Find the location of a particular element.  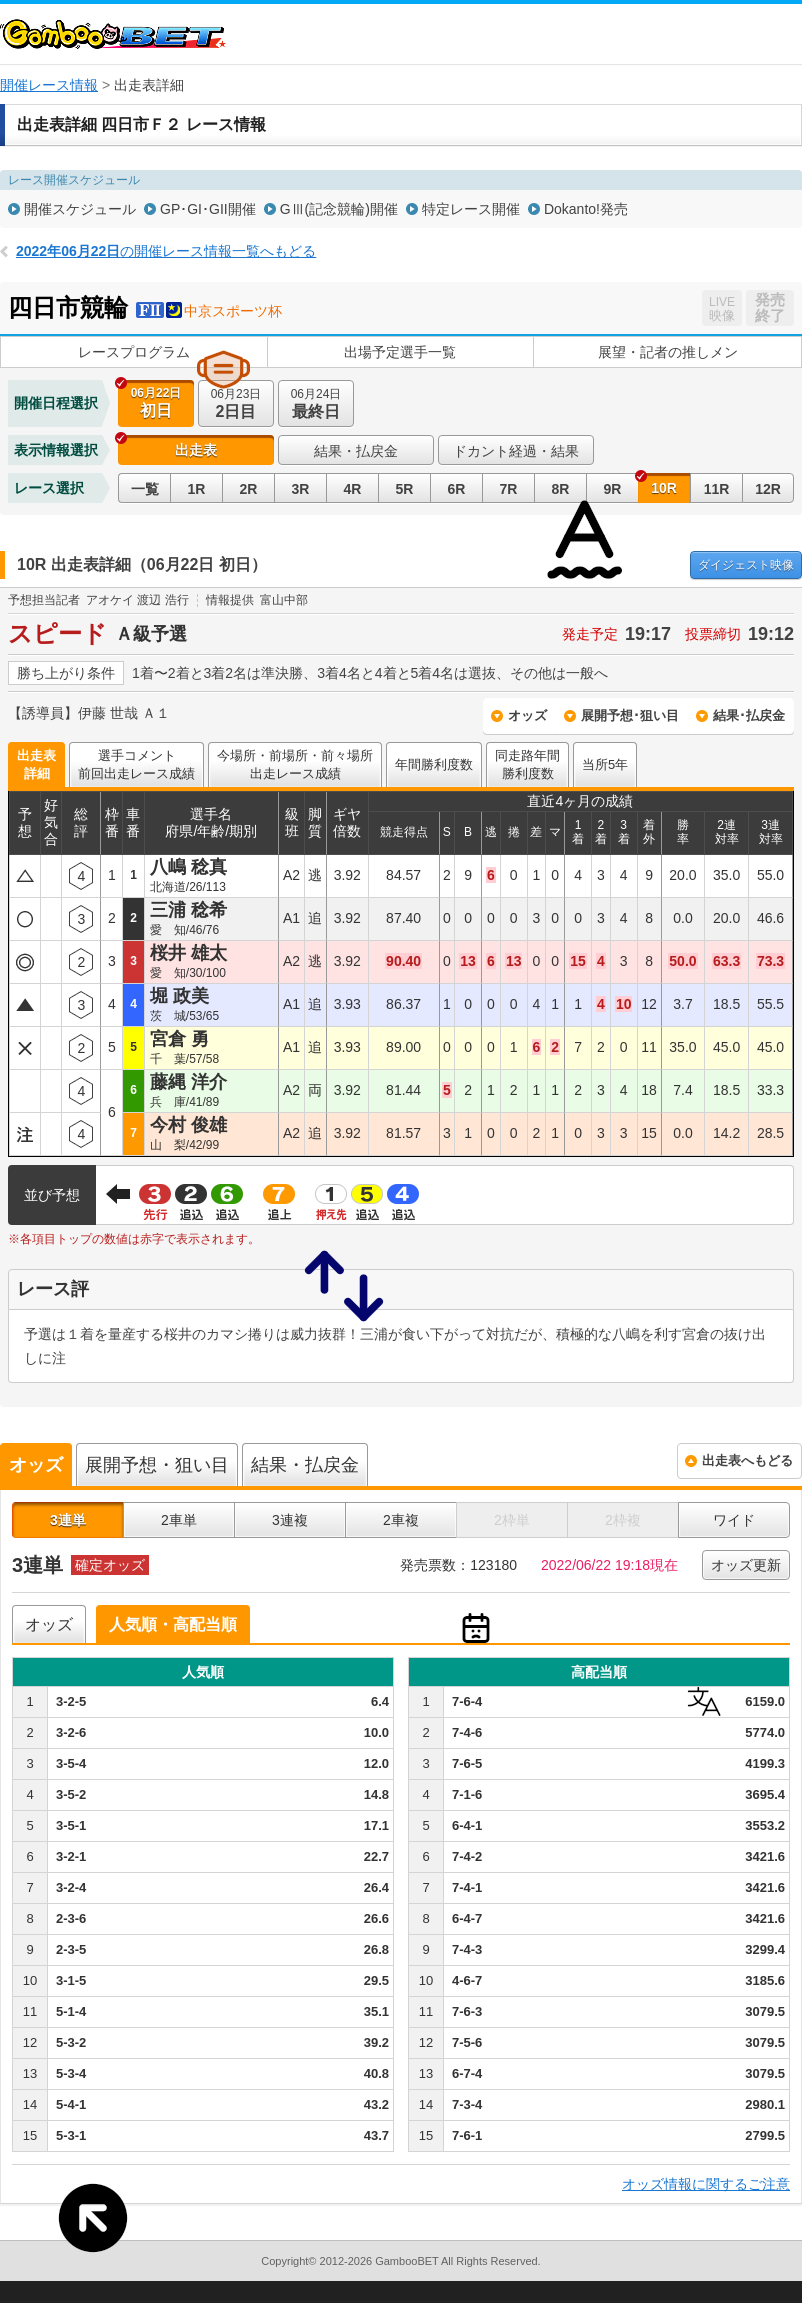

switch the order of items vertically is located at coordinates (344, 1286).